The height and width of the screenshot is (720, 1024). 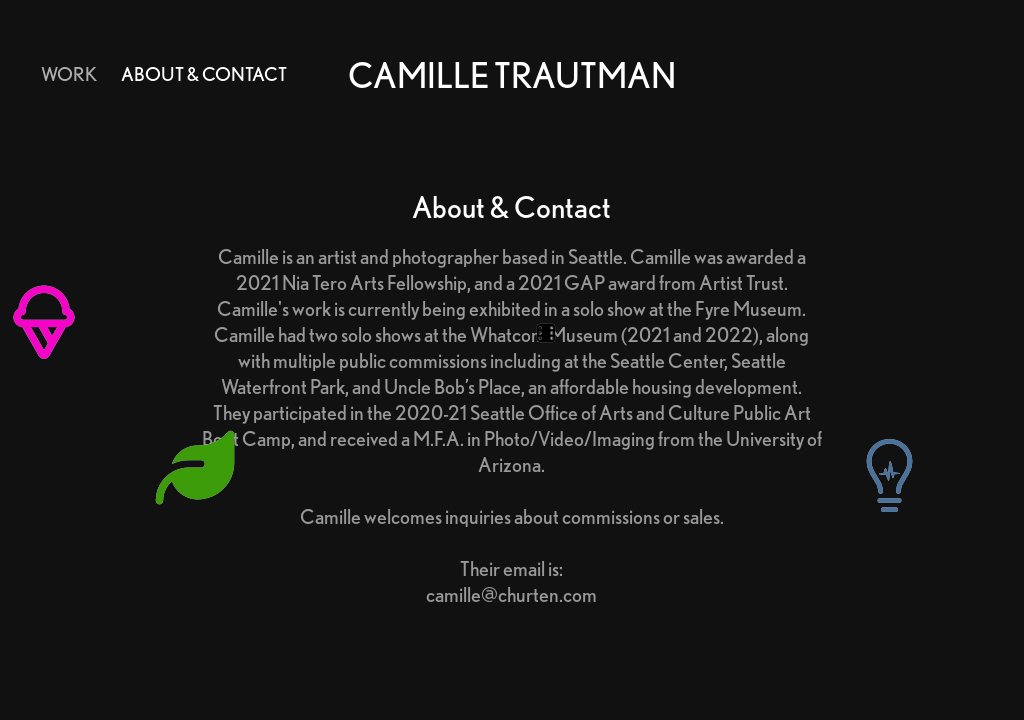 What do you see at coordinates (889, 475) in the screenshot?
I see `medapps healthcare technology logo` at bounding box center [889, 475].